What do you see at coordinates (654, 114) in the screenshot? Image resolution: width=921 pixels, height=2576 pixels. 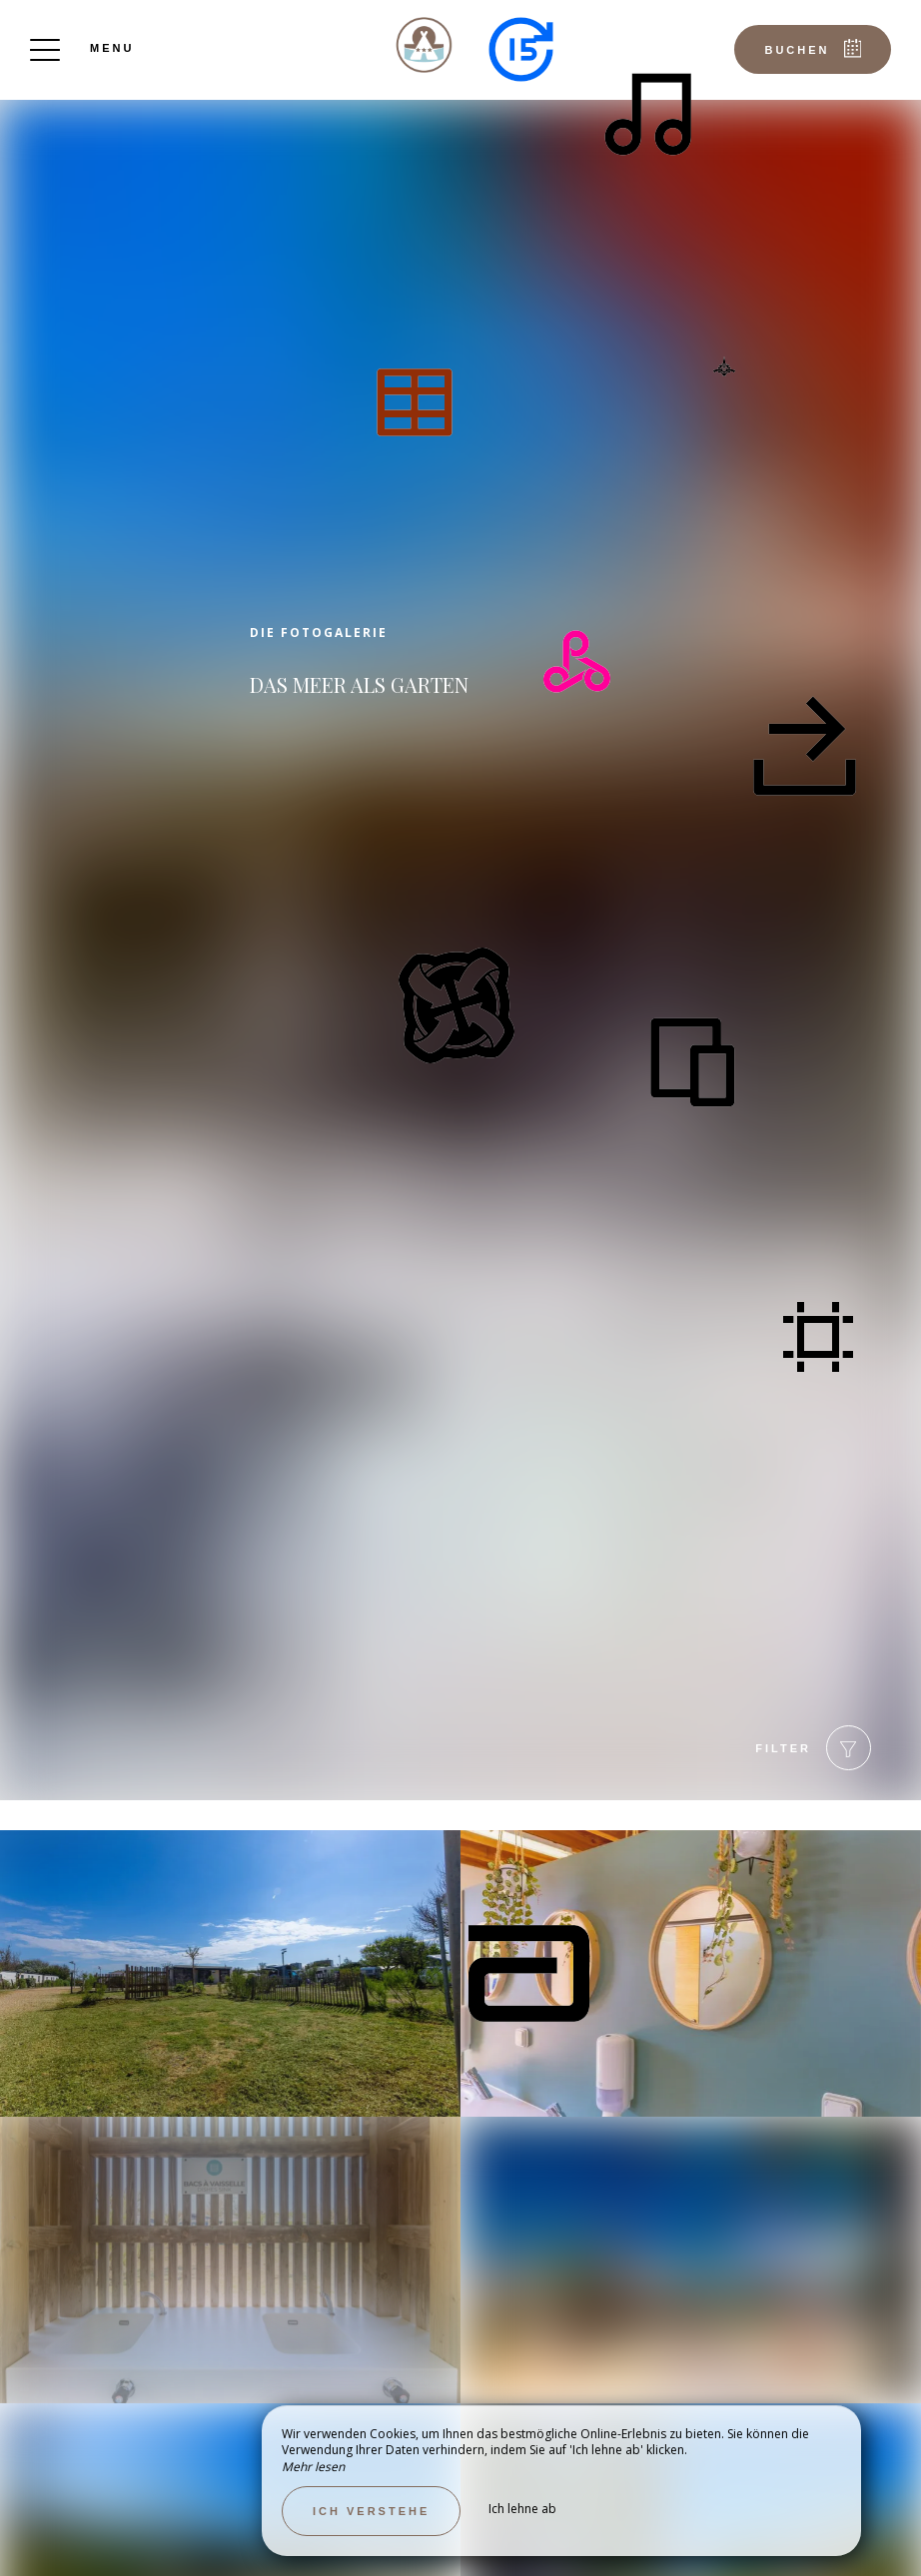 I see `access music library or player` at bounding box center [654, 114].